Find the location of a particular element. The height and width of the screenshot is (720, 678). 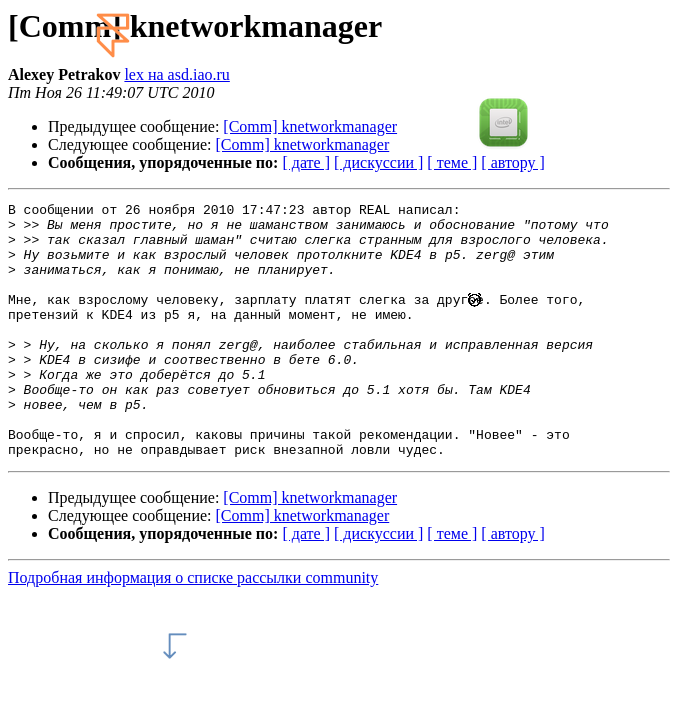

alarm is set and active is located at coordinates (474, 299).